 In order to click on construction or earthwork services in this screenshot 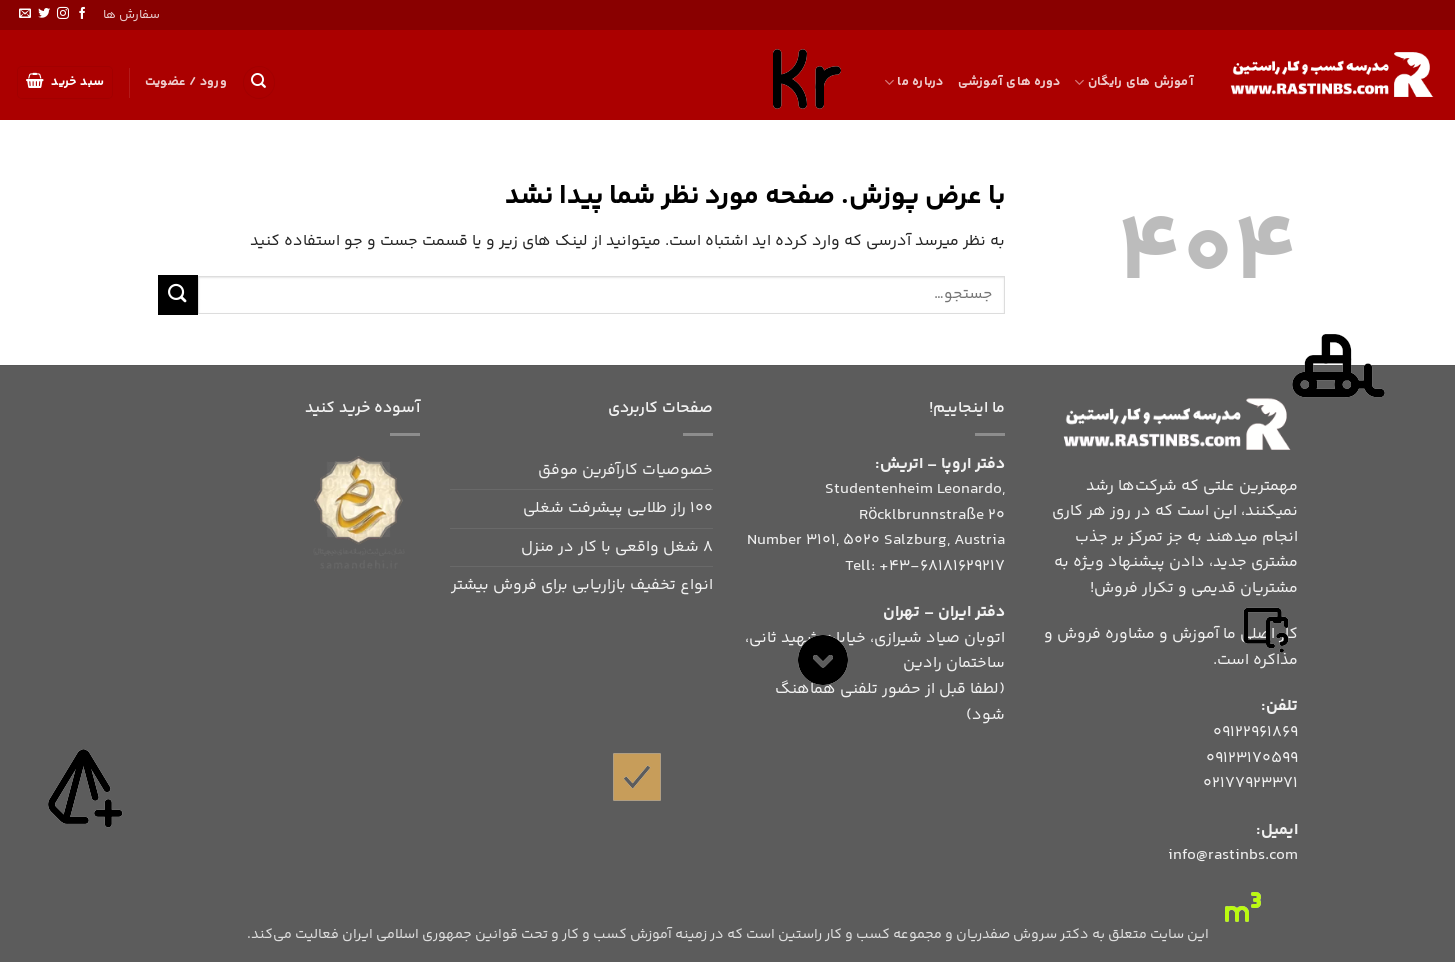, I will do `click(1338, 363)`.